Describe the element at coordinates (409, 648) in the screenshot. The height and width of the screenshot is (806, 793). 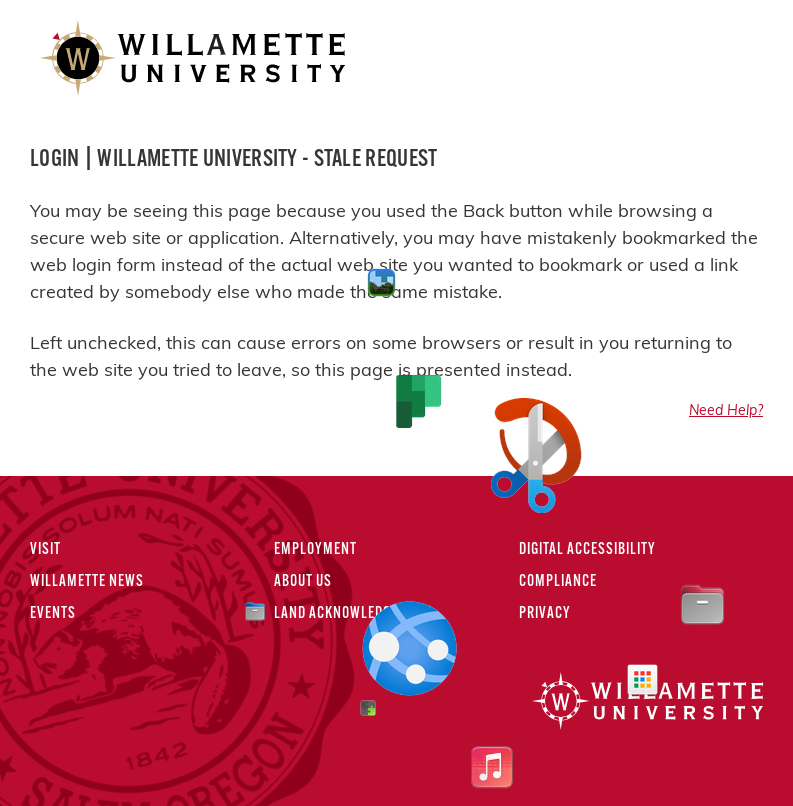
I see `open the windows app store` at that location.